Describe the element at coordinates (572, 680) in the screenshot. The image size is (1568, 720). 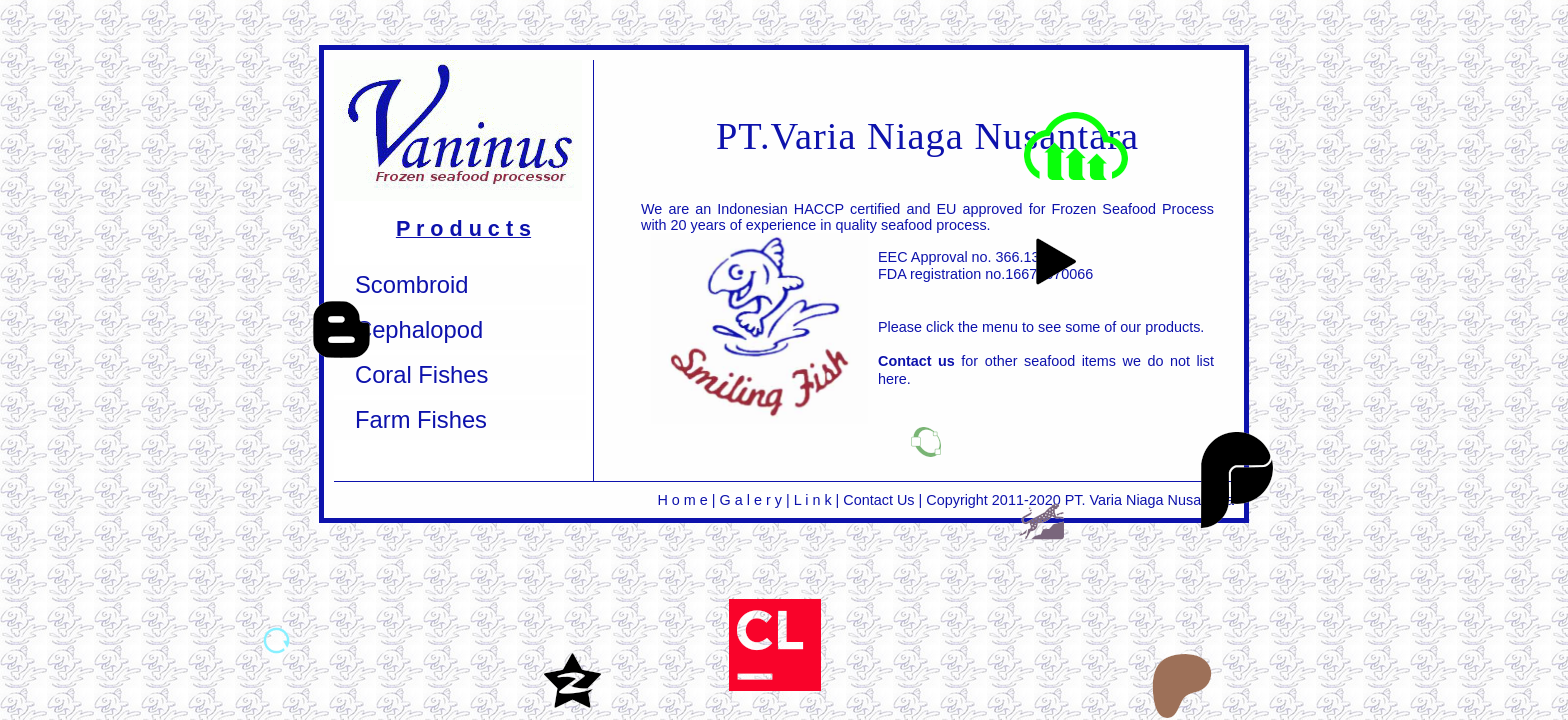
I see `open Qzone social network` at that location.